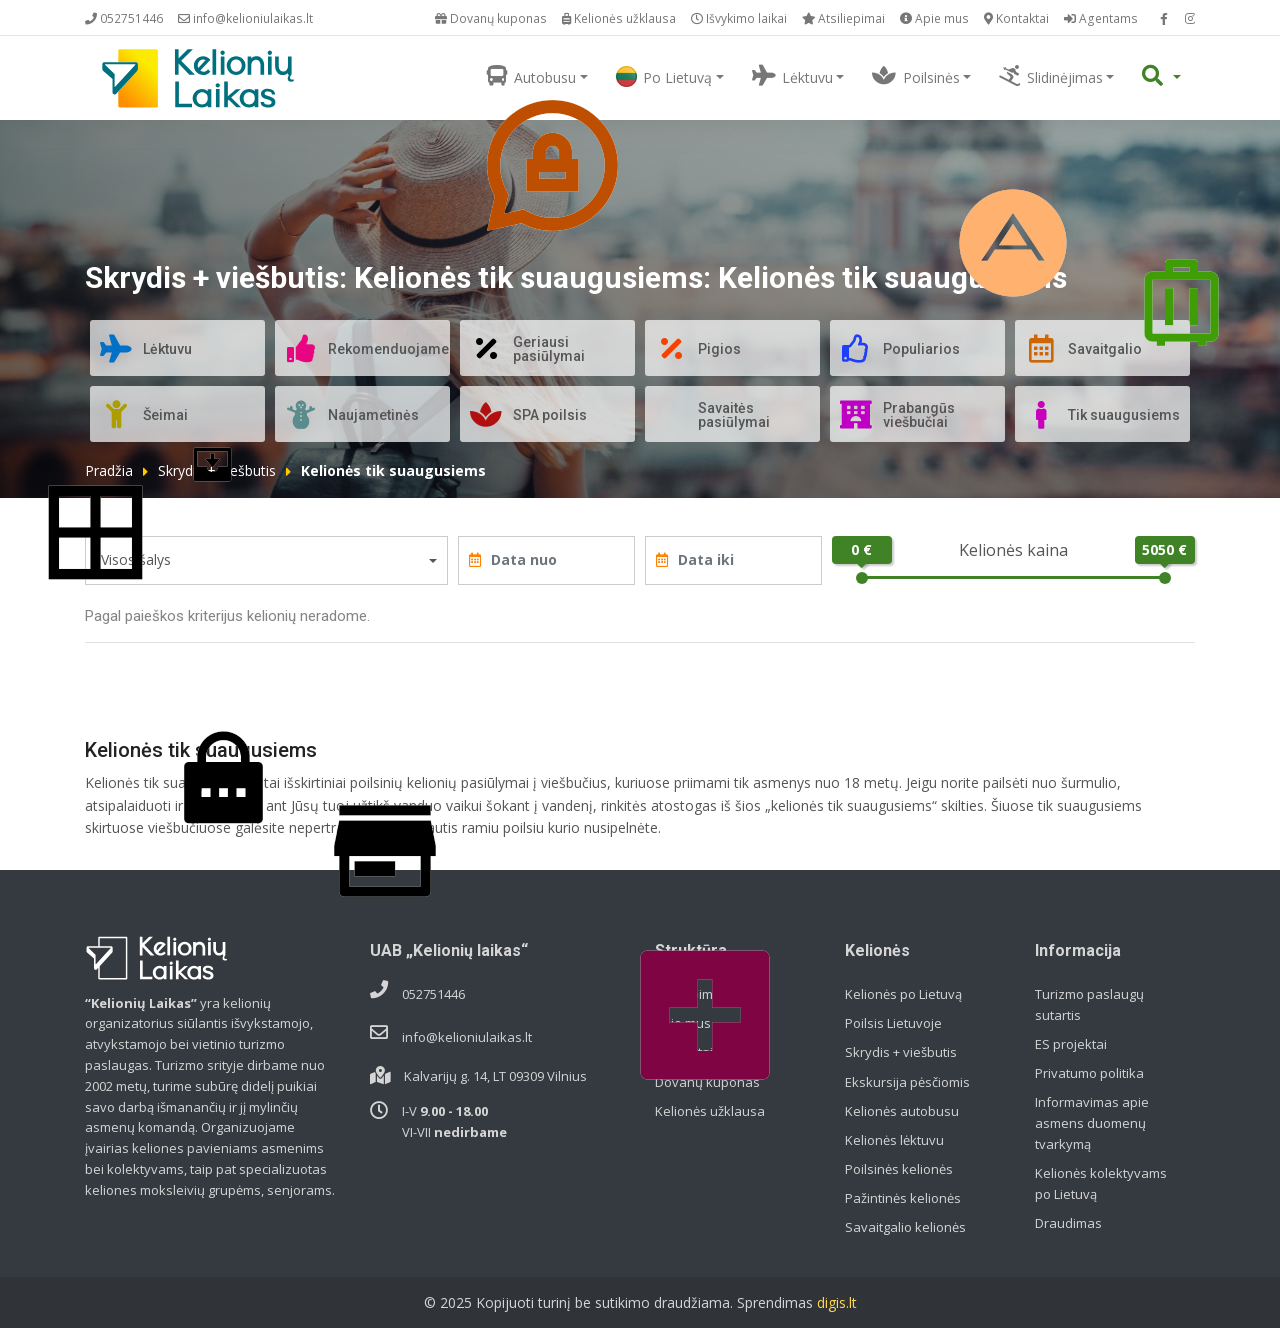 The image size is (1280, 1328). What do you see at coordinates (385, 851) in the screenshot?
I see `access the store or shop section` at bounding box center [385, 851].